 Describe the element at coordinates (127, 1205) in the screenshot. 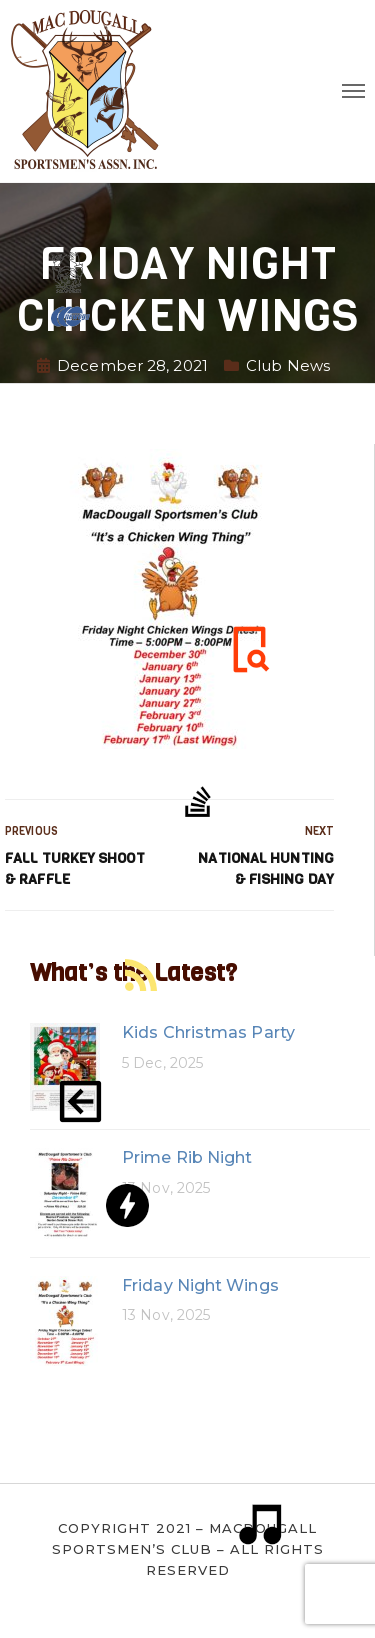

I see `AMP (Accelerated Mobile Pages) logo` at that location.